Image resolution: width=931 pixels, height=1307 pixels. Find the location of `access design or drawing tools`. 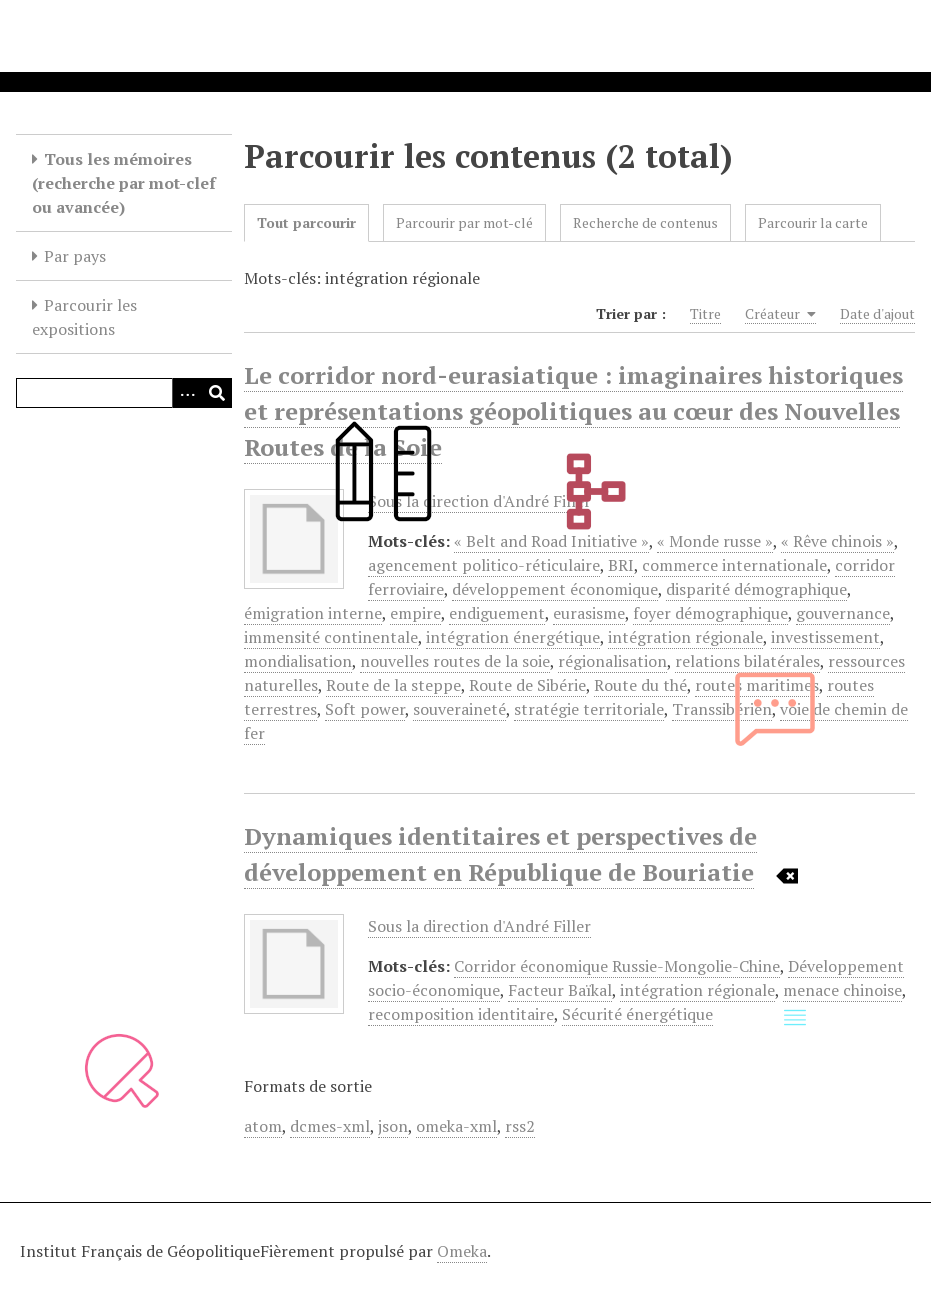

access design or drawing tools is located at coordinates (383, 473).